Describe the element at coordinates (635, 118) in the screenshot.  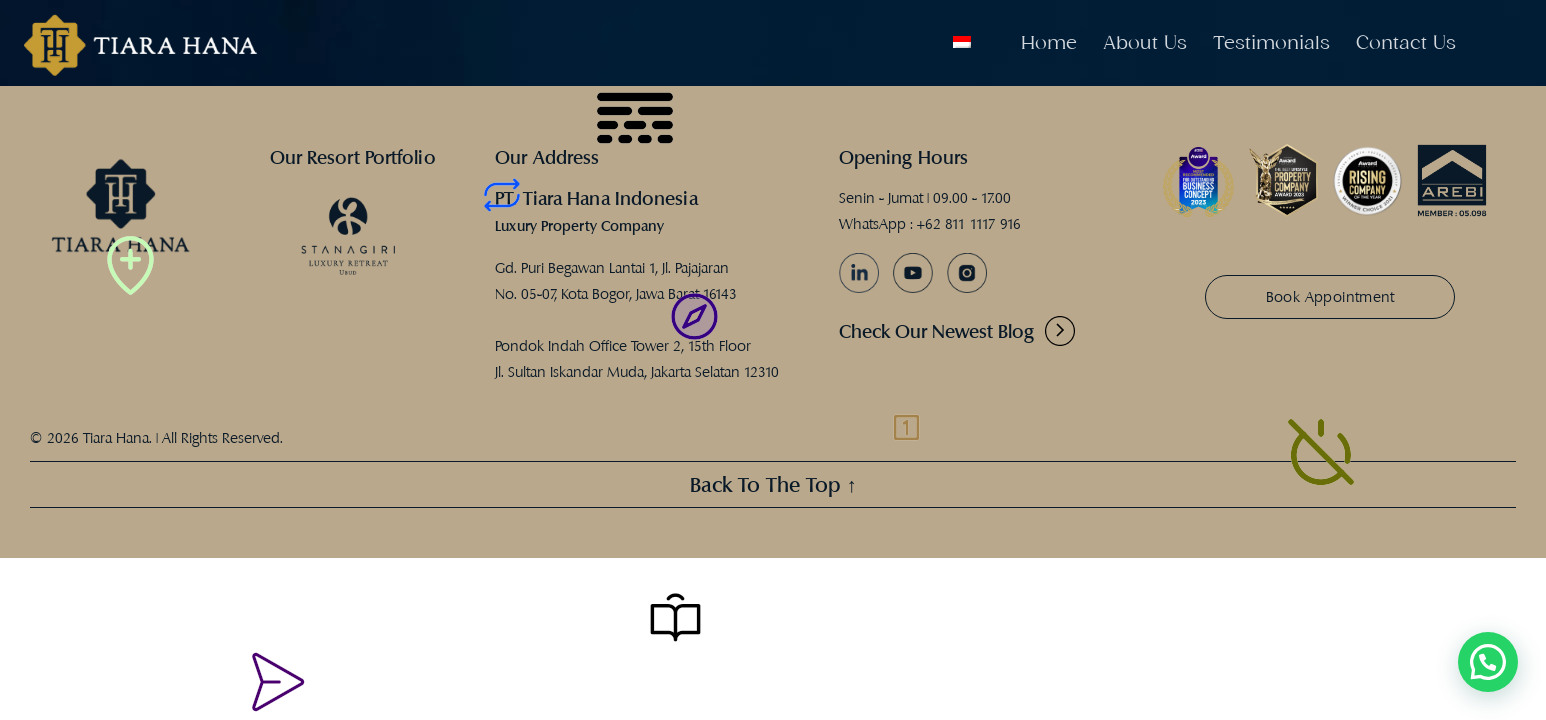
I see `adjust gradient or color blend settings` at that location.